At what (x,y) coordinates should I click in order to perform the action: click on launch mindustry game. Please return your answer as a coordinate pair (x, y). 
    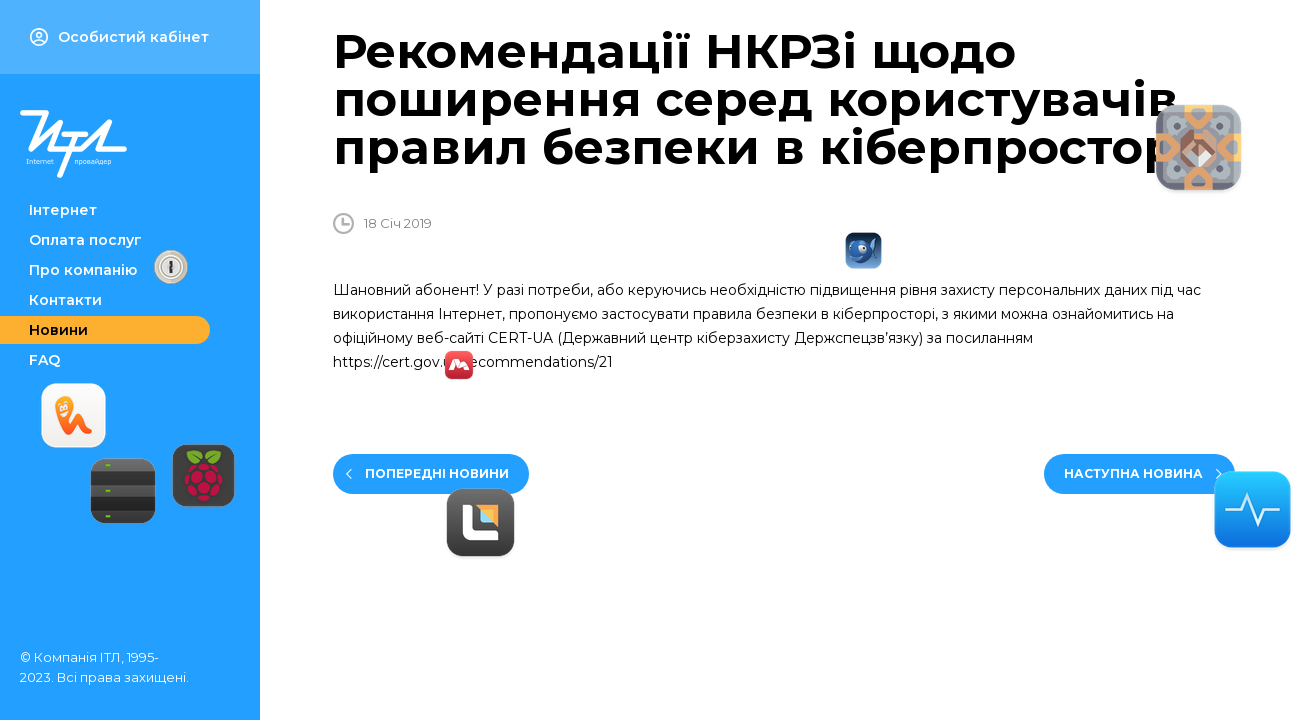
    Looking at the image, I should click on (1198, 147).